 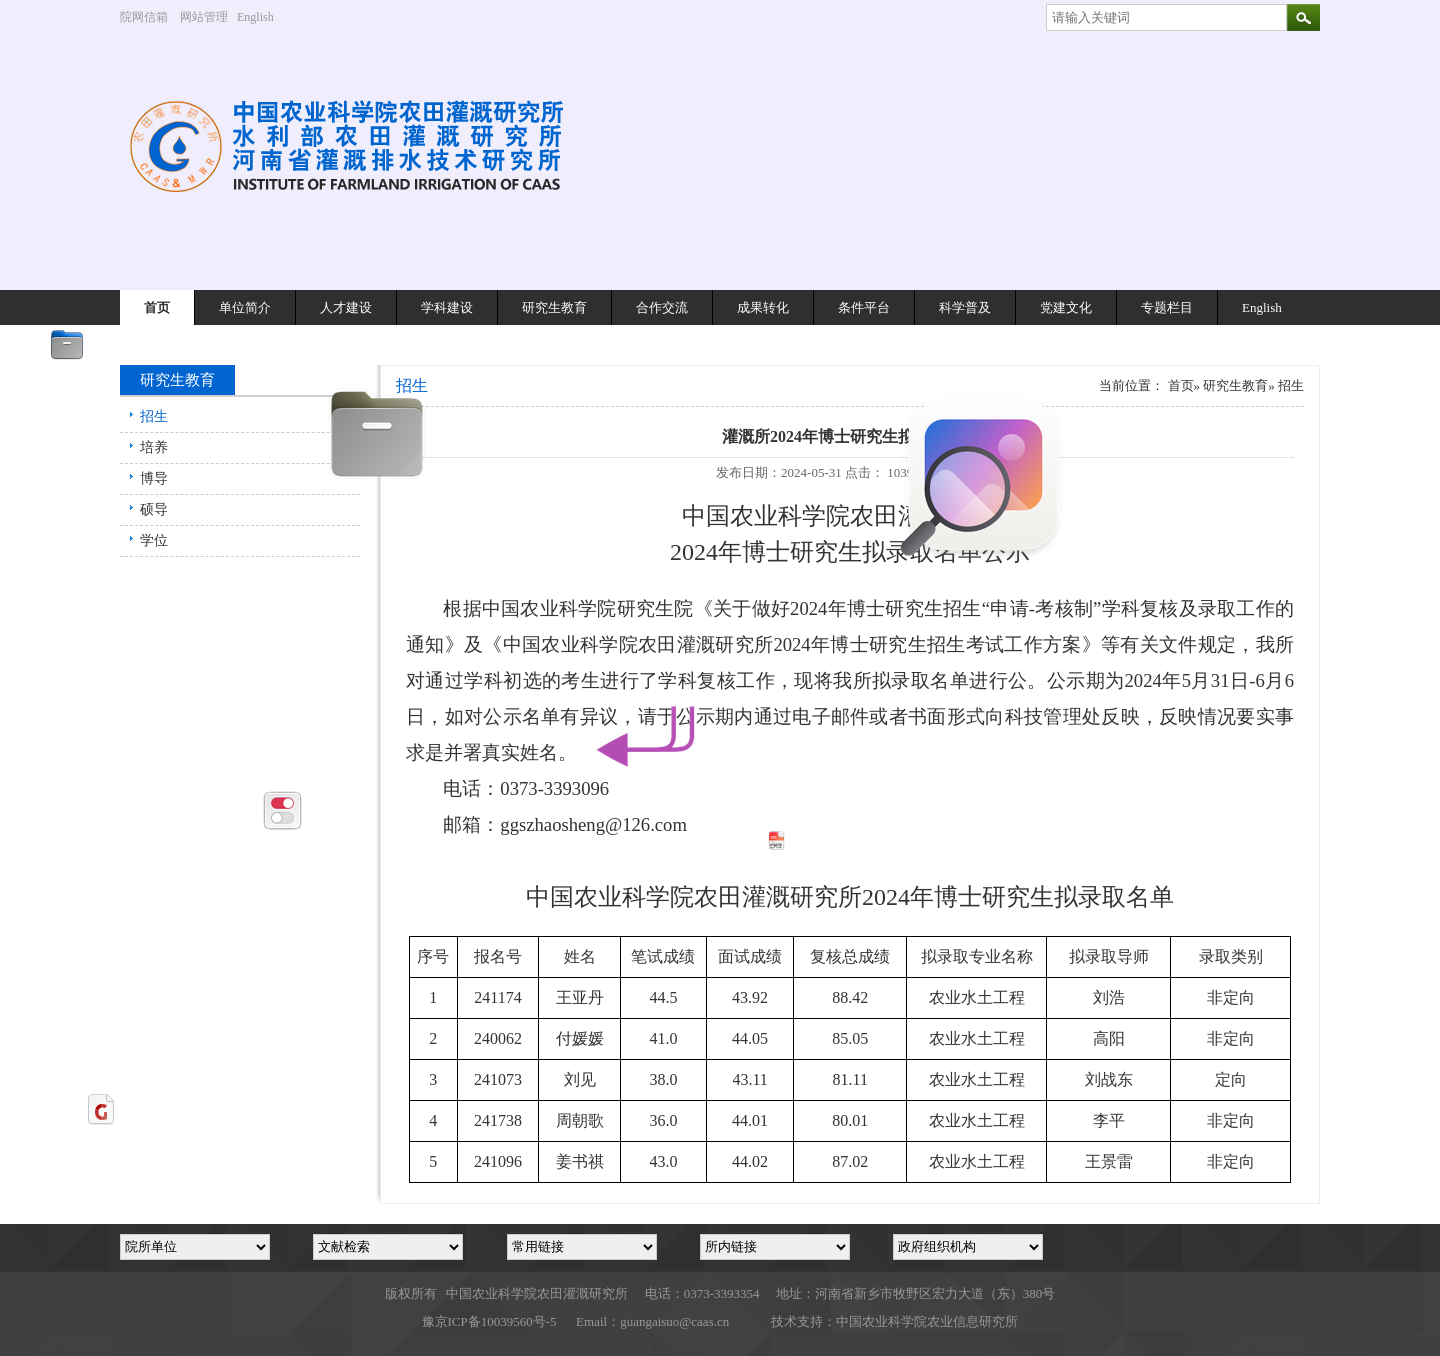 I want to click on a G-code file used for CNC or 3D printing instructions, so click(x=101, y=1109).